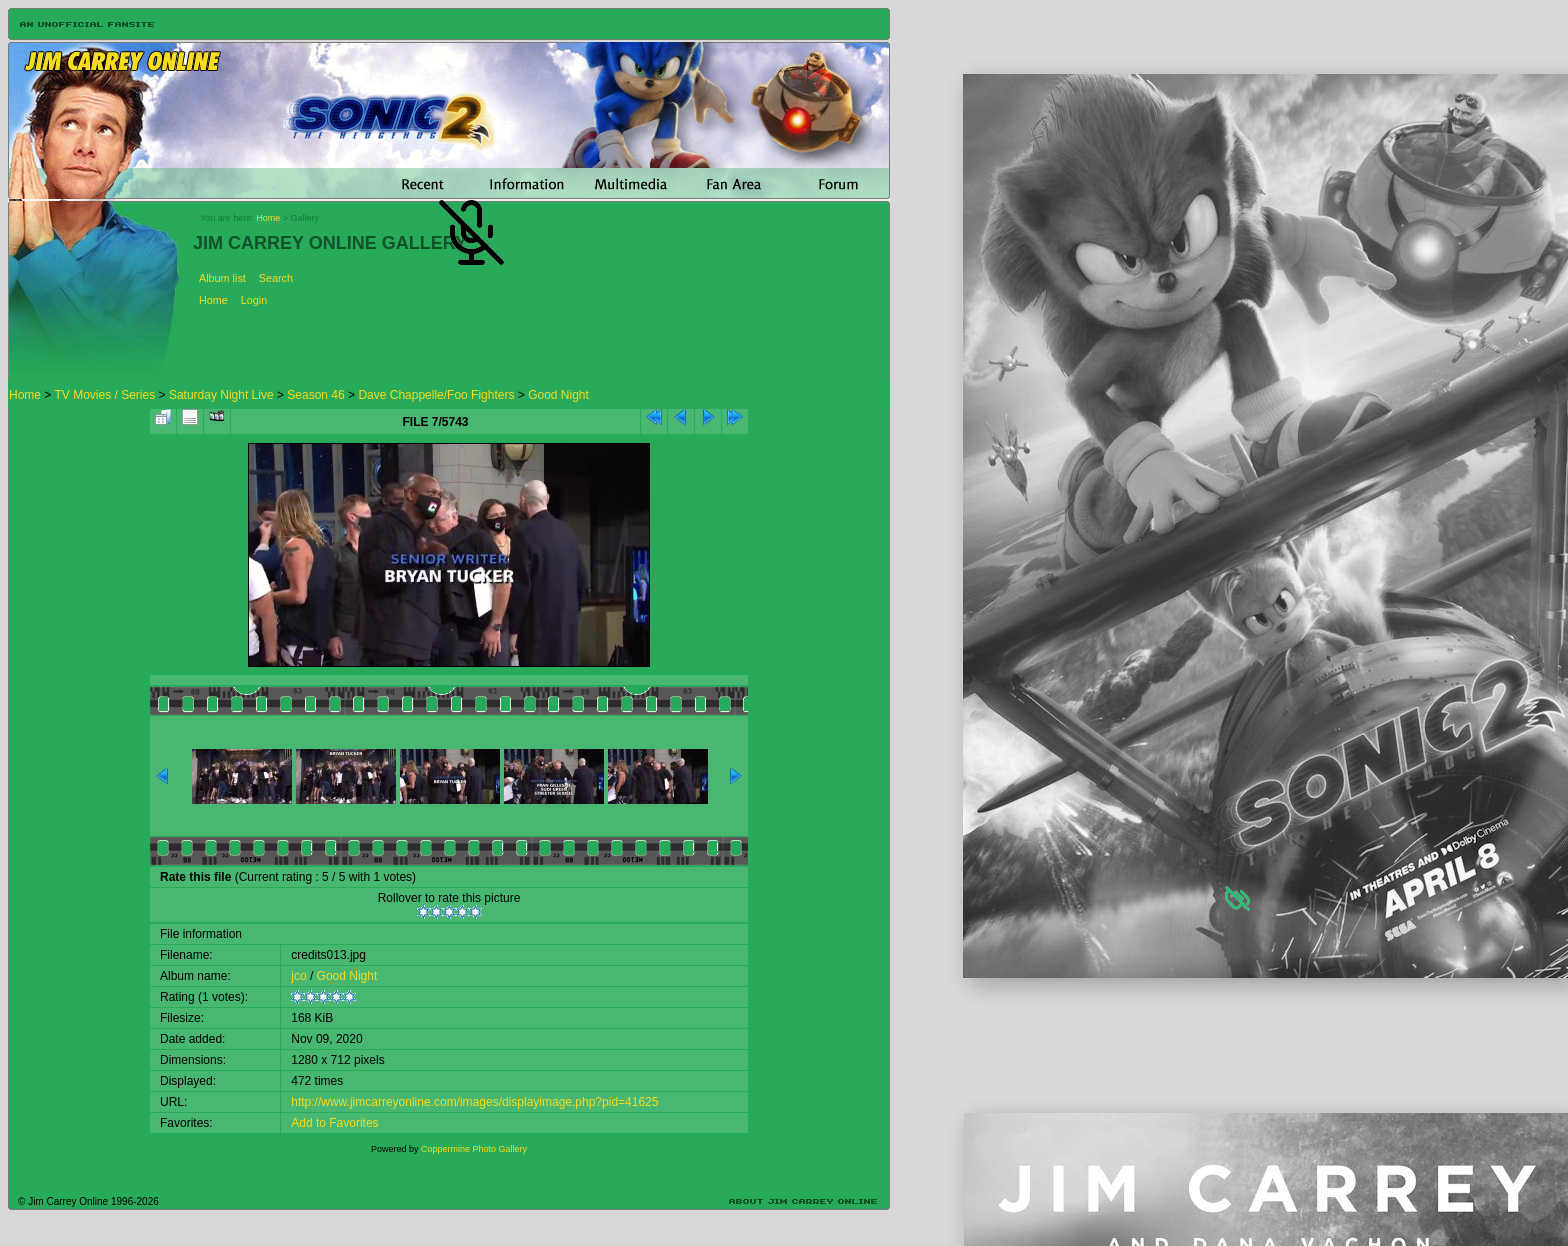  I want to click on disable or remove tags, so click(1237, 898).